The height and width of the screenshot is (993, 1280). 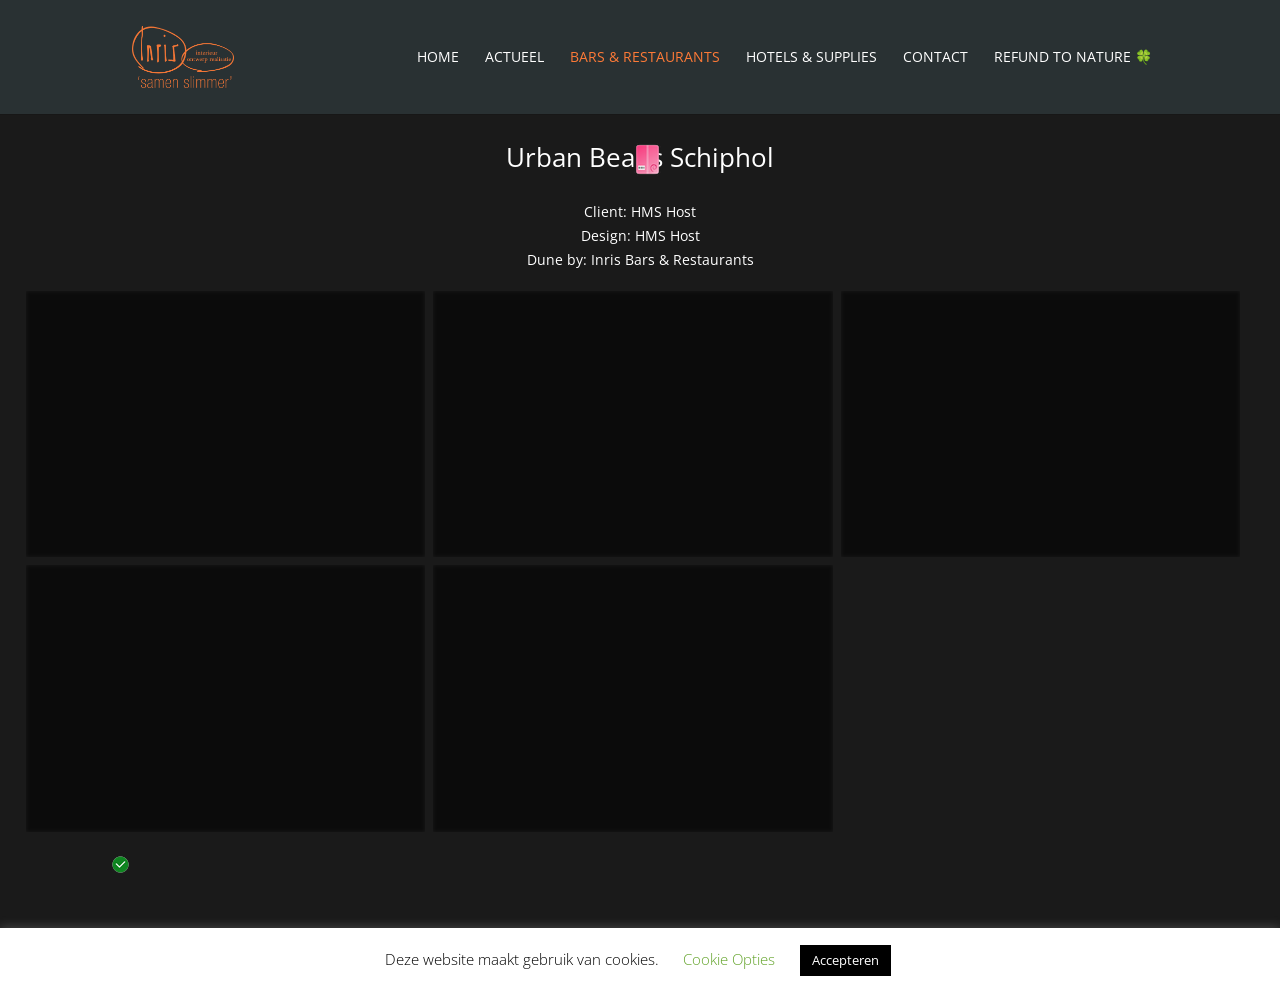 I want to click on a debian software package file ready for installation, so click(x=647, y=159).